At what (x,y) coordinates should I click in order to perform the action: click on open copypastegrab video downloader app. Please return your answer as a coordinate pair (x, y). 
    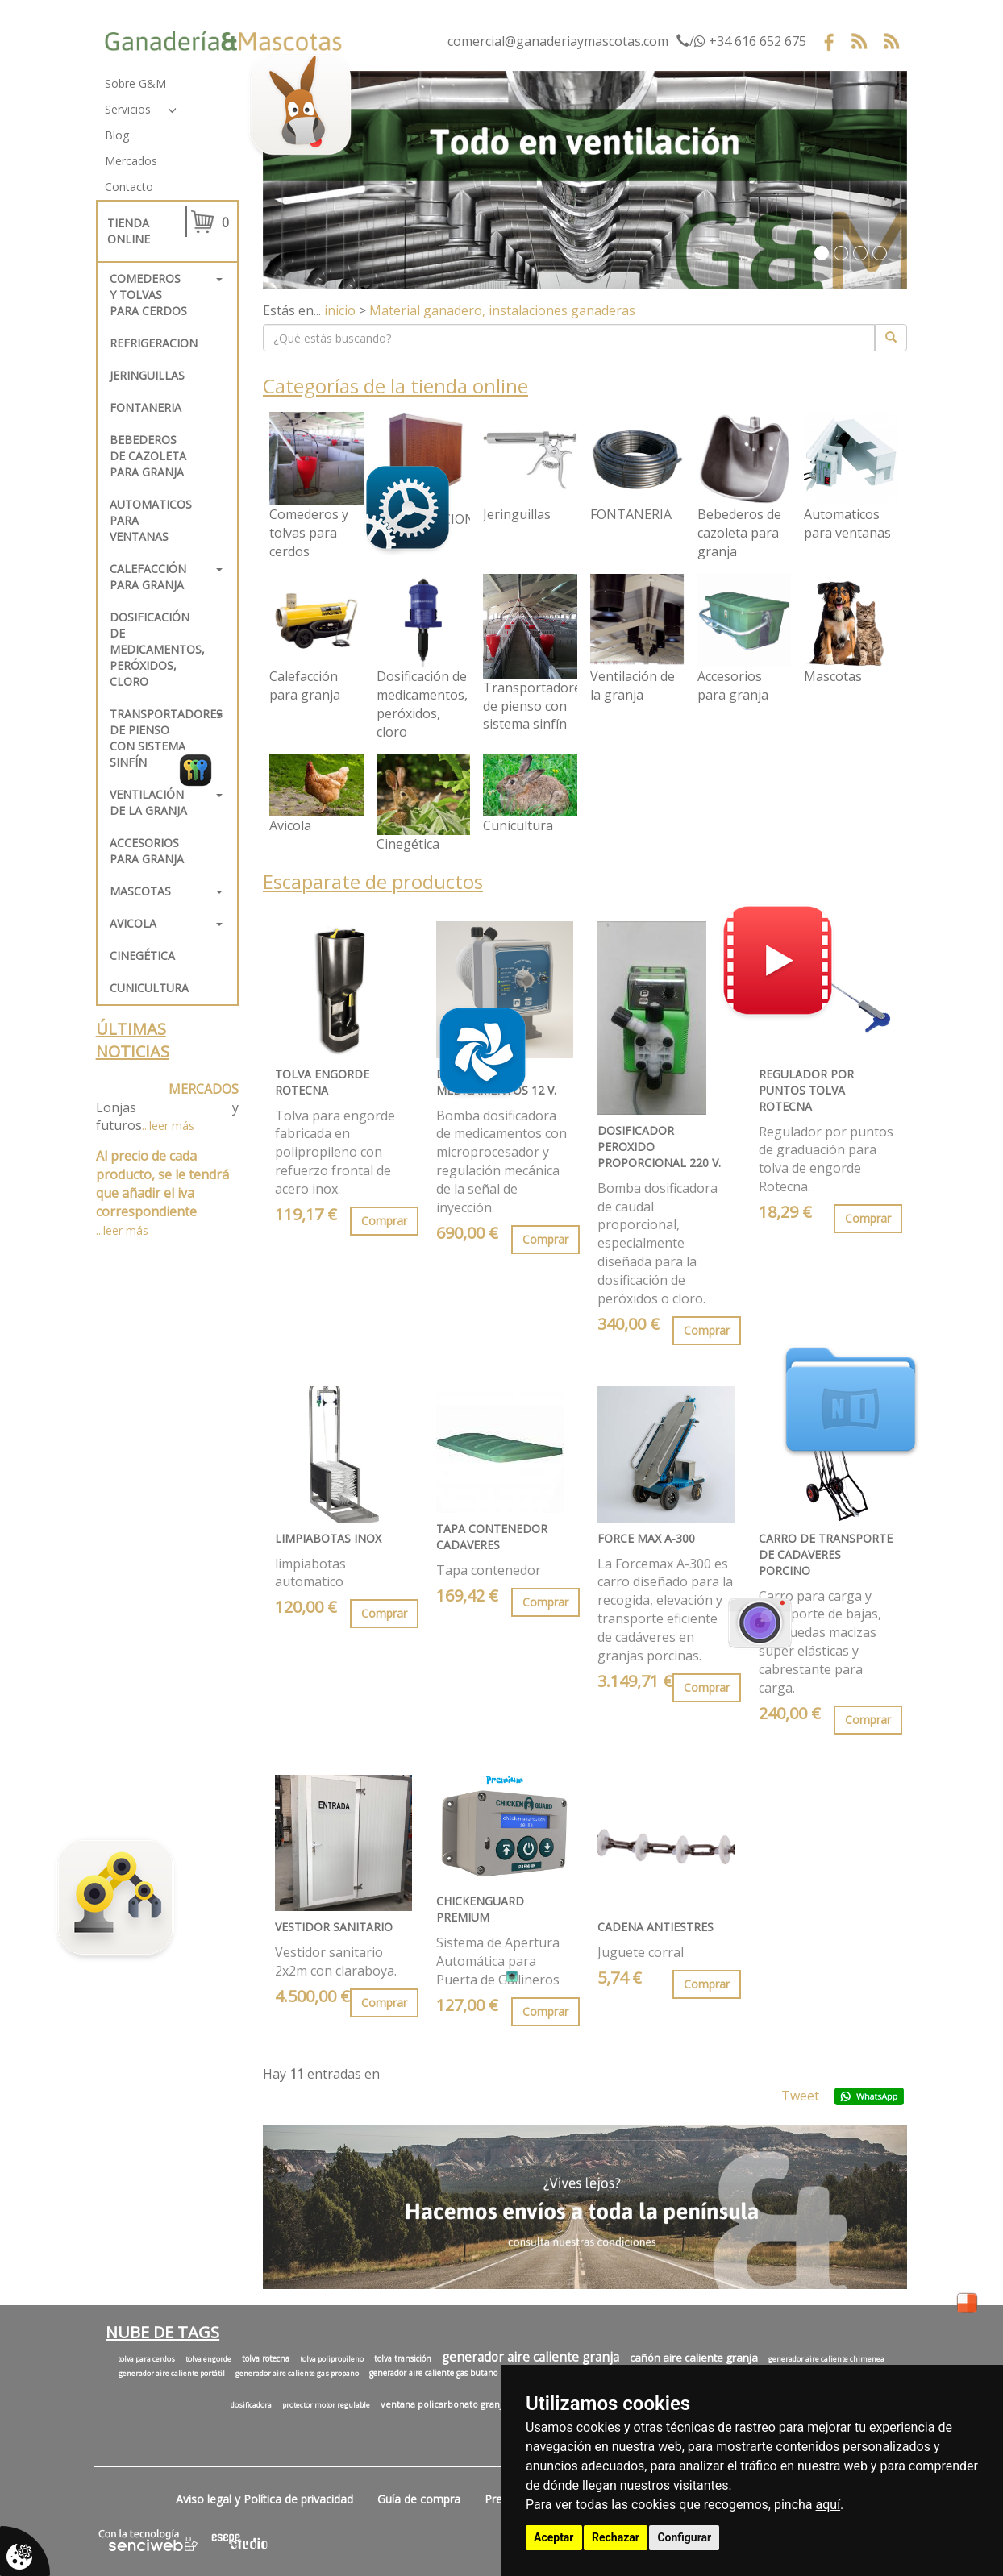
    Looking at the image, I should click on (777, 960).